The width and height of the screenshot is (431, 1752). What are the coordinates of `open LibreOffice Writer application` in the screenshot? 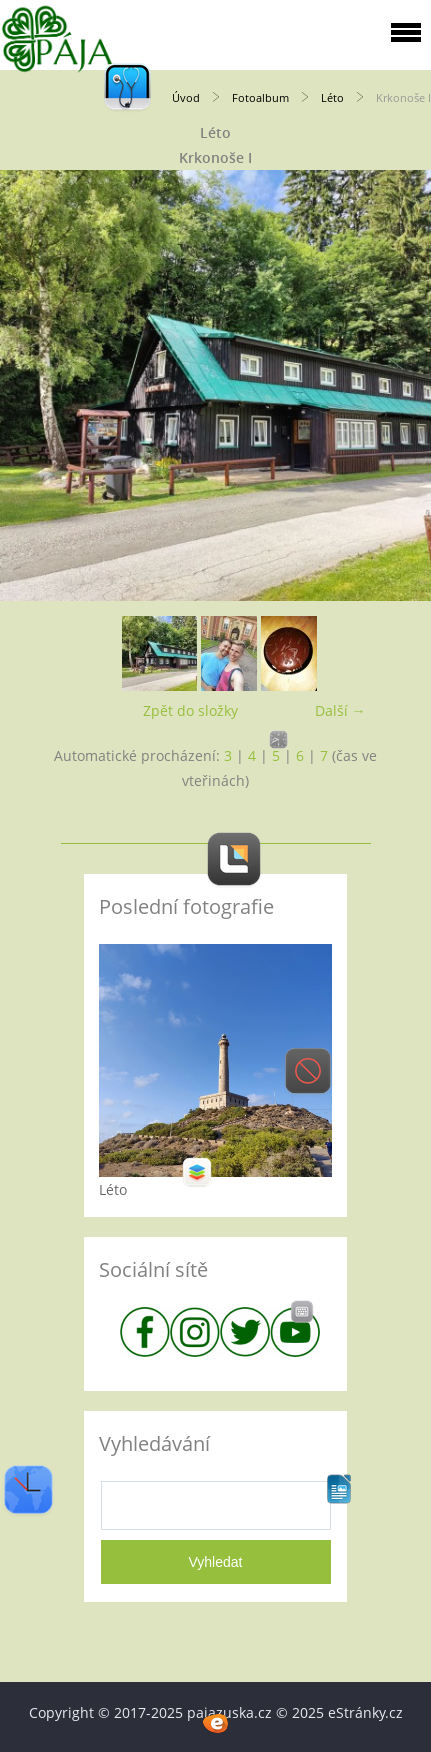 It's located at (339, 1489).